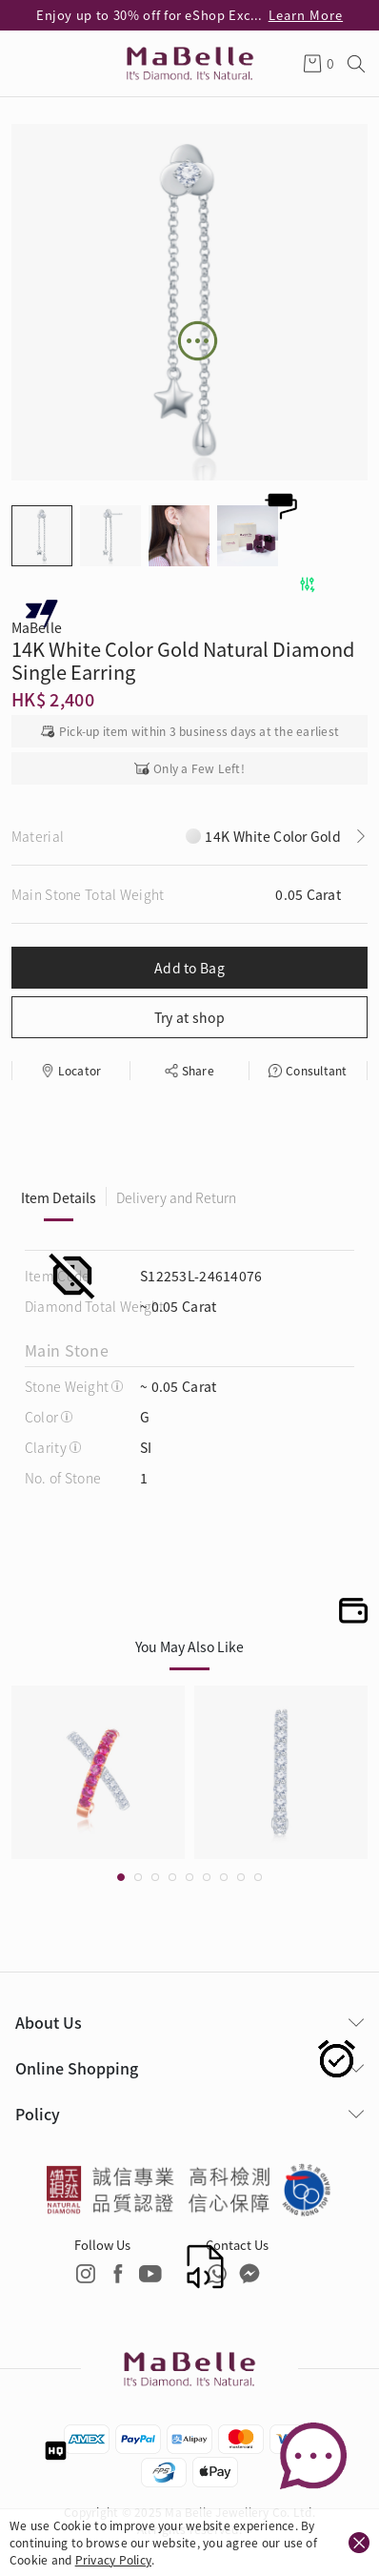 The height and width of the screenshot is (2576, 379). What do you see at coordinates (72, 1276) in the screenshot?
I see `disable report notifications` at bounding box center [72, 1276].